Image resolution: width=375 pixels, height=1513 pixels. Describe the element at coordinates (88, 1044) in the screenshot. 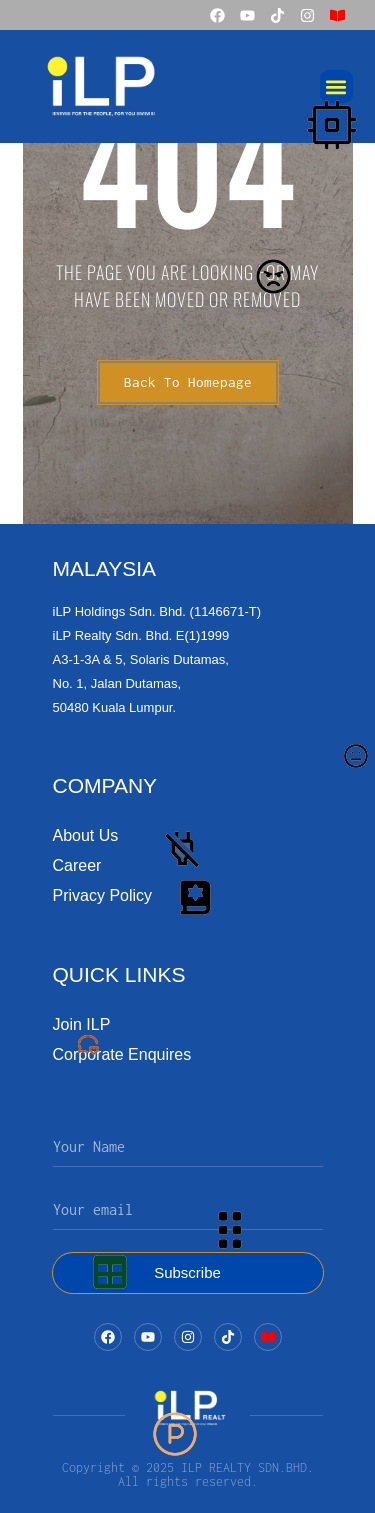

I see `view liked or favorited messages` at that location.